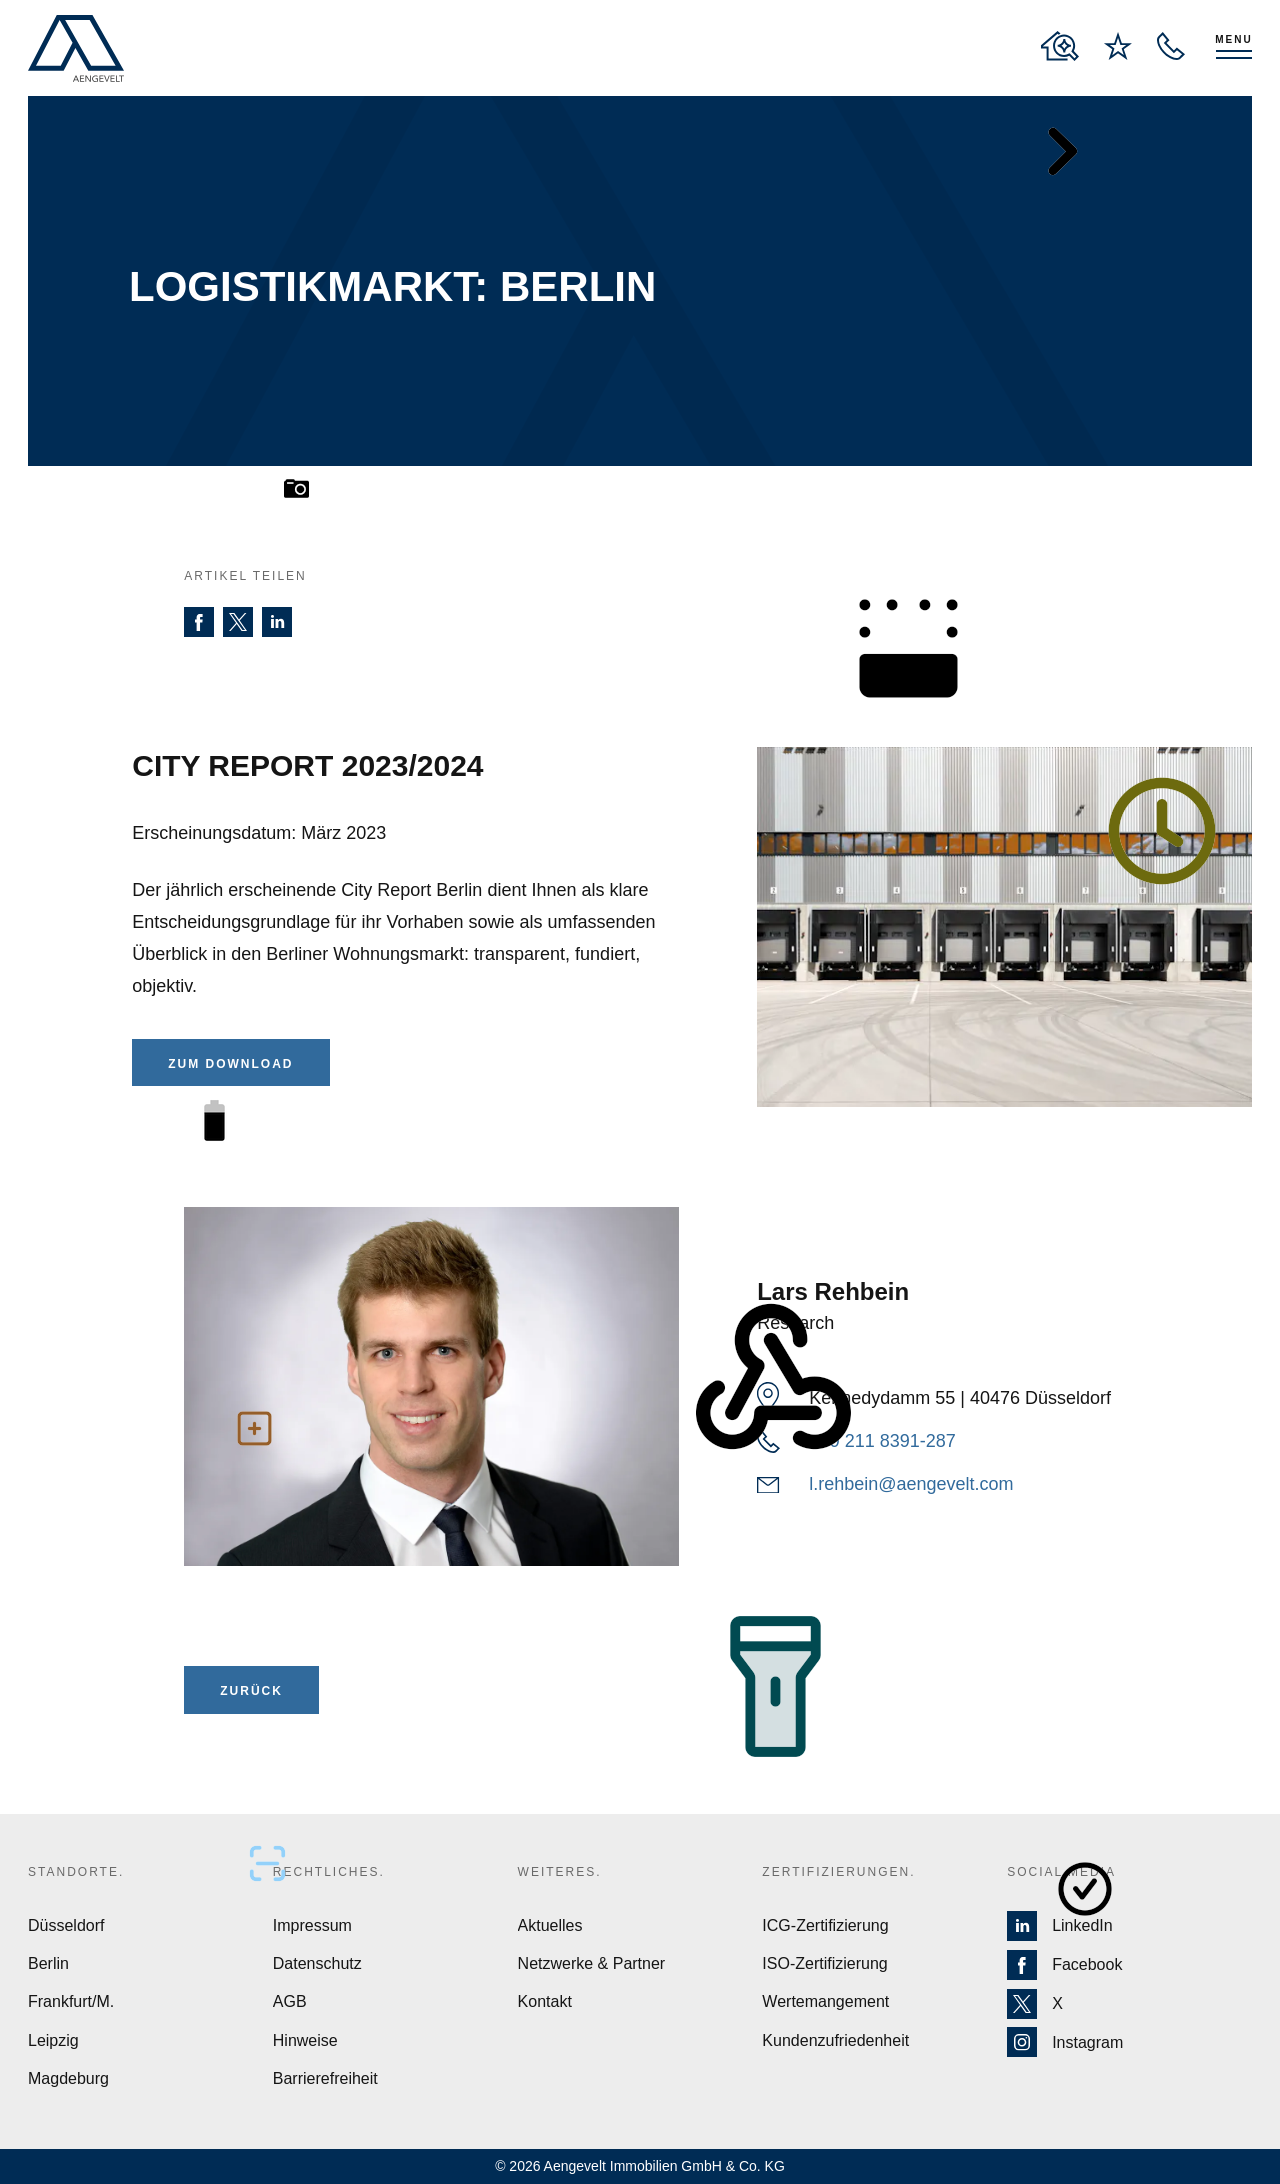 Image resolution: width=1280 pixels, height=2184 pixels. Describe the element at coordinates (214, 1120) in the screenshot. I see `indicates battery is at 90% charge` at that location.